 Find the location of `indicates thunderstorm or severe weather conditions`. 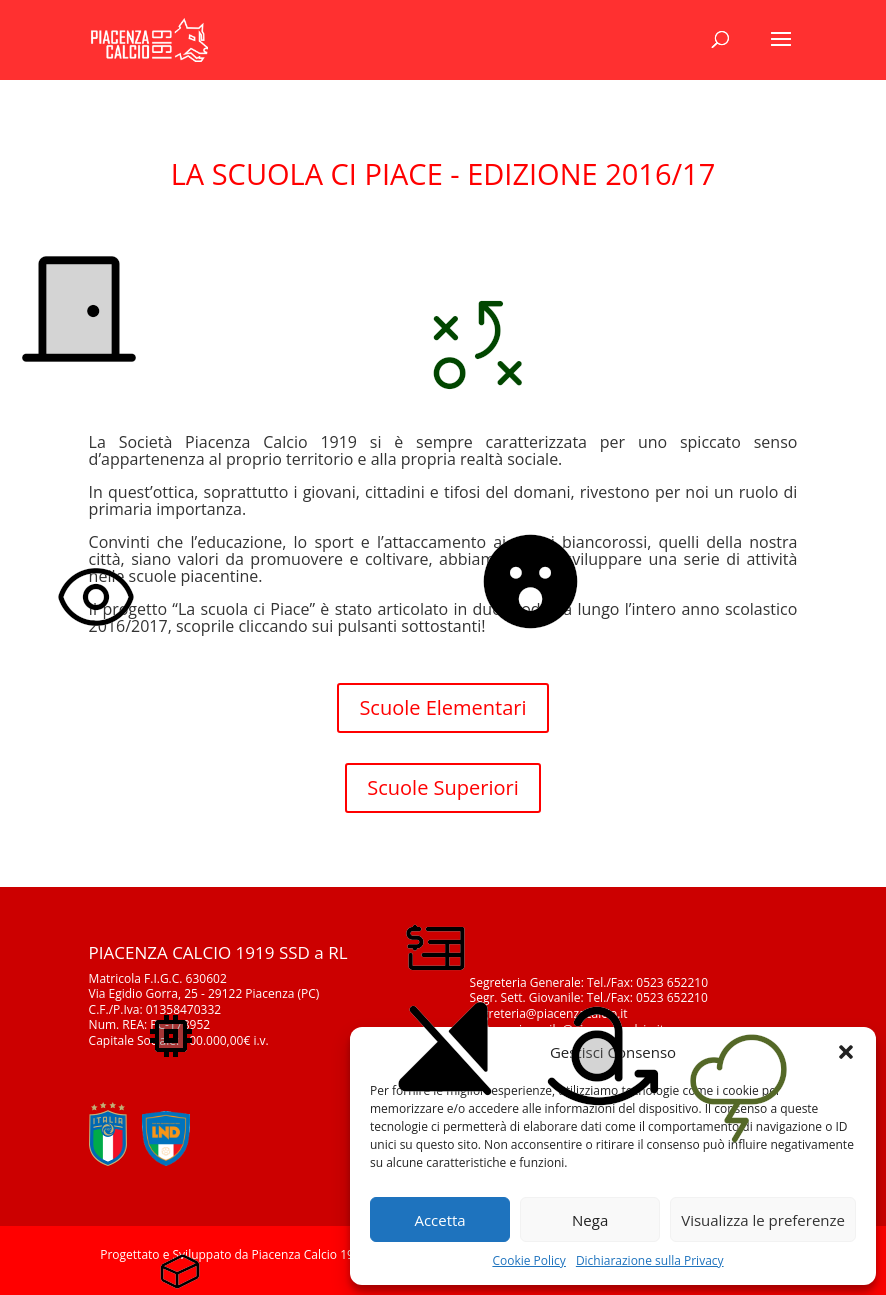

indicates thunderstorm or severe weather conditions is located at coordinates (738, 1086).